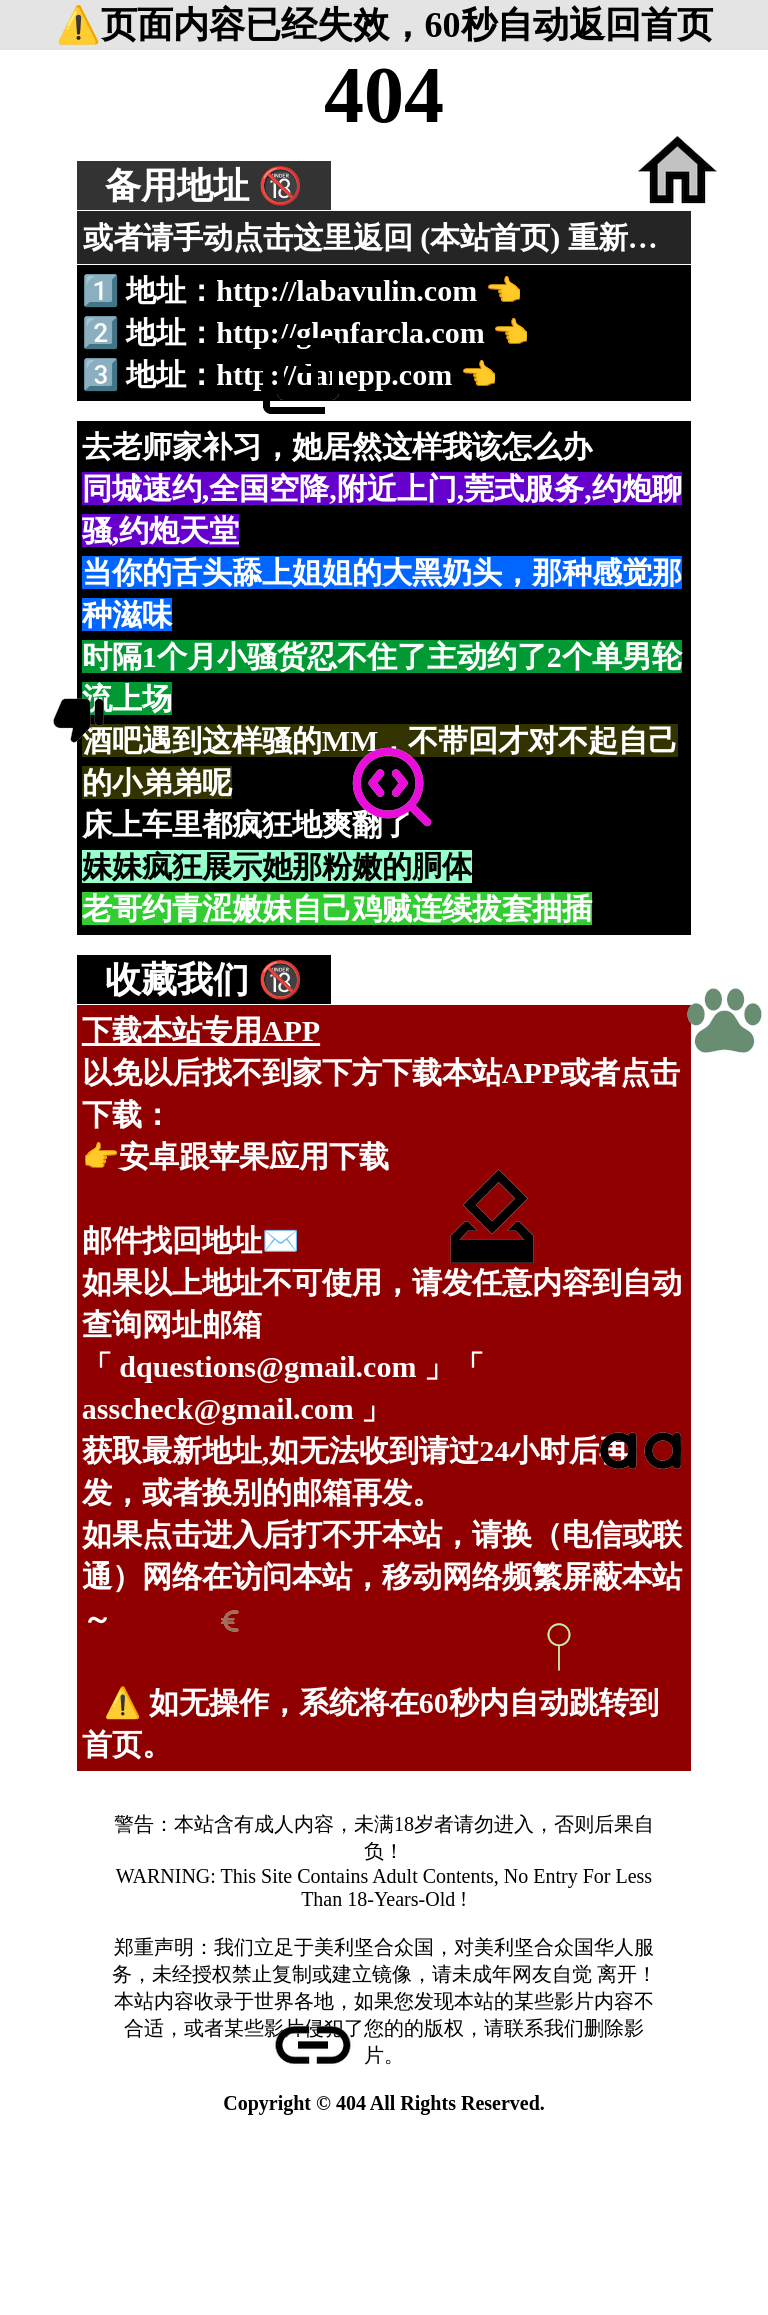 This screenshot has height=2315, width=768. What do you see at coordinates (392, 787) in the screenshot?
I see `search through code or source files` at bounding box center [392, 787].